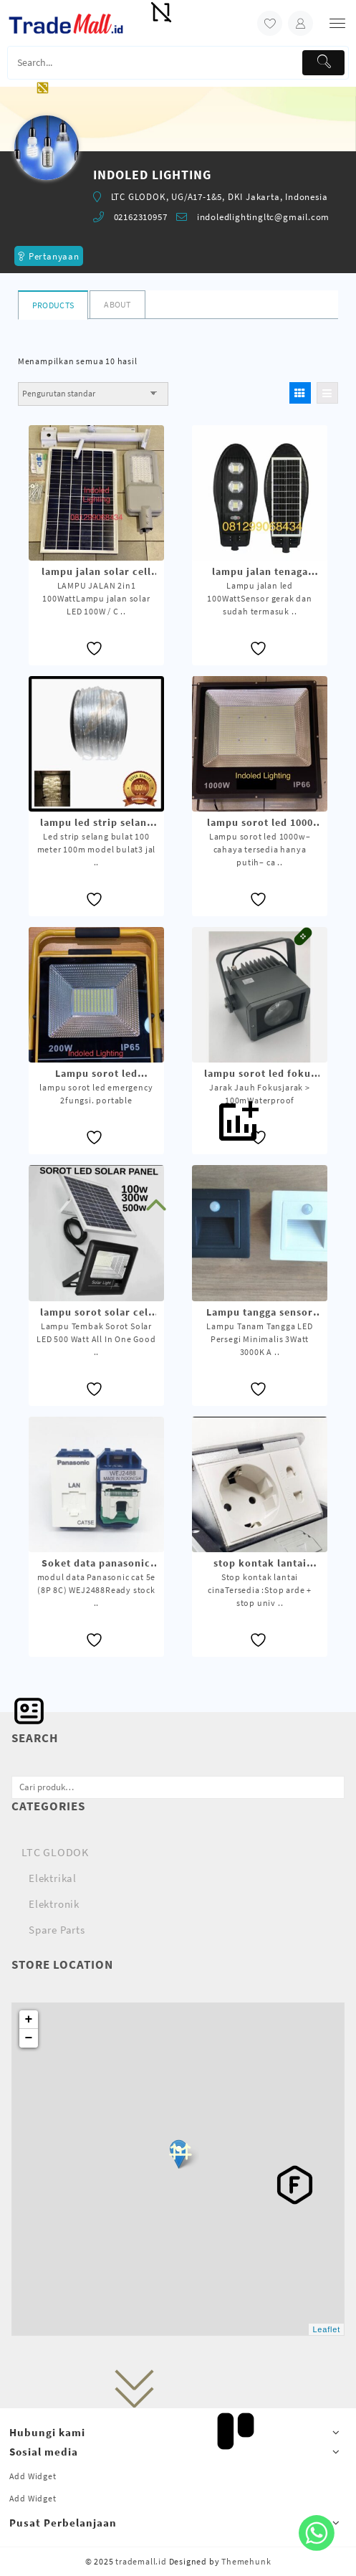 The height and width of the screenshot is (2576, 356). I want to click on collapse an expanded section, so click(156, 1205).